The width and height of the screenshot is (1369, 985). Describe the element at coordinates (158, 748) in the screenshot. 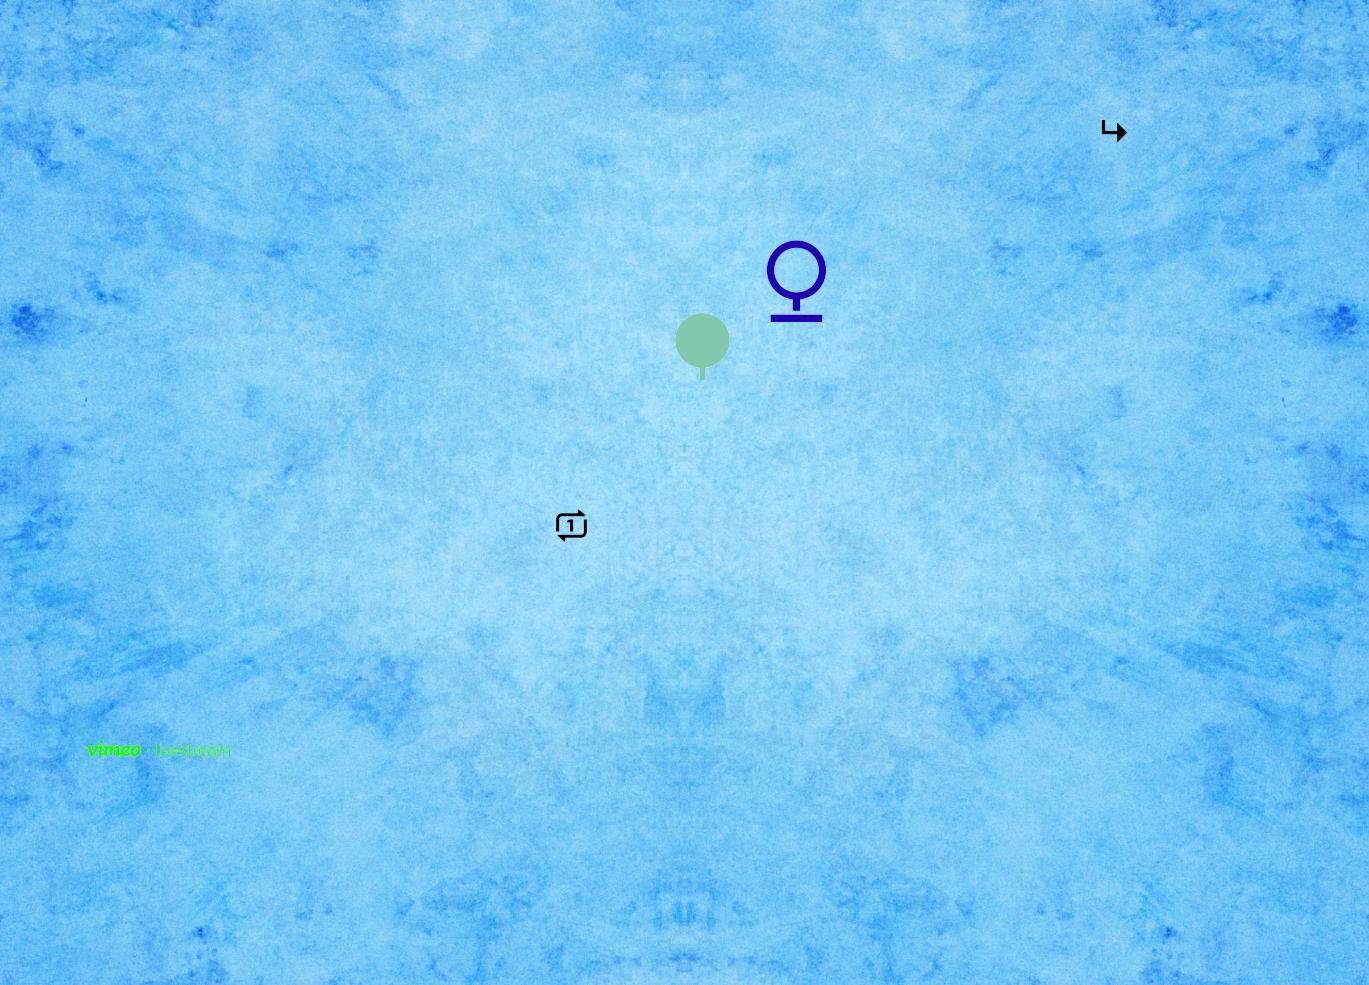

I see `open vimeo livestream app` at that location.